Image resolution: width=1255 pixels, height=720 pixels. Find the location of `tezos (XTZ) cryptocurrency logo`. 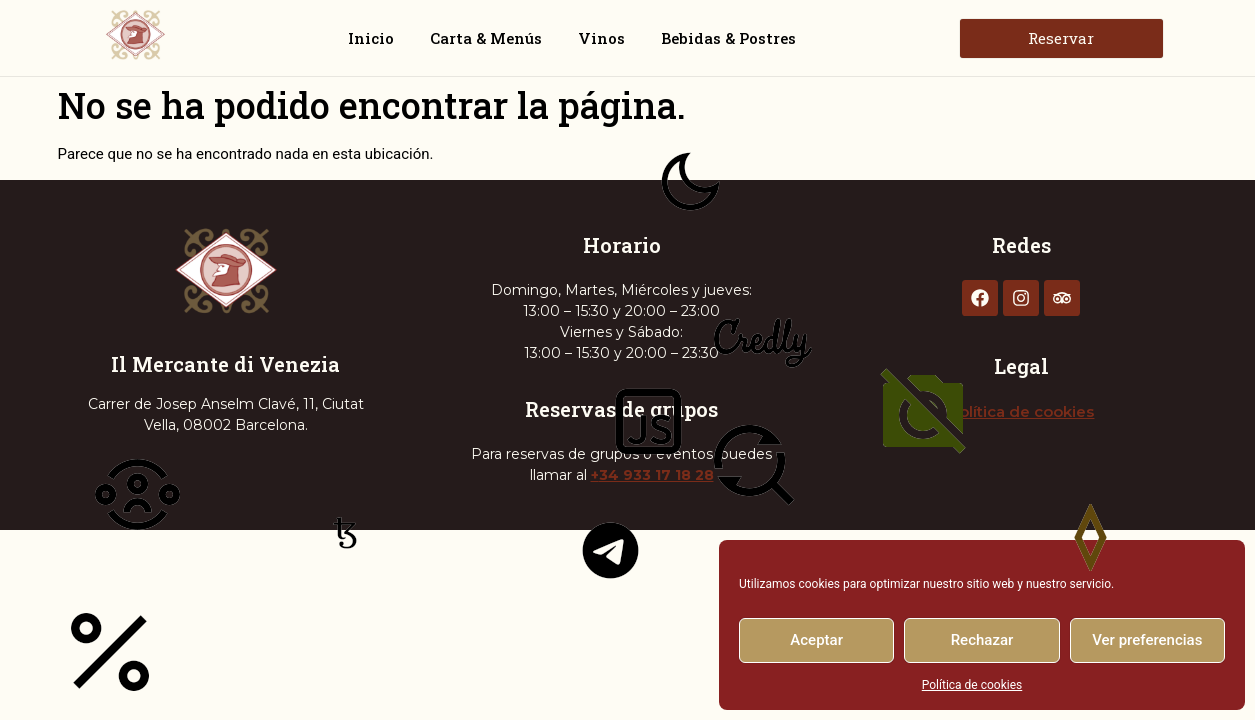

tezos (XTZ) cryptocurrency logo is located at coordinates (345, 532).